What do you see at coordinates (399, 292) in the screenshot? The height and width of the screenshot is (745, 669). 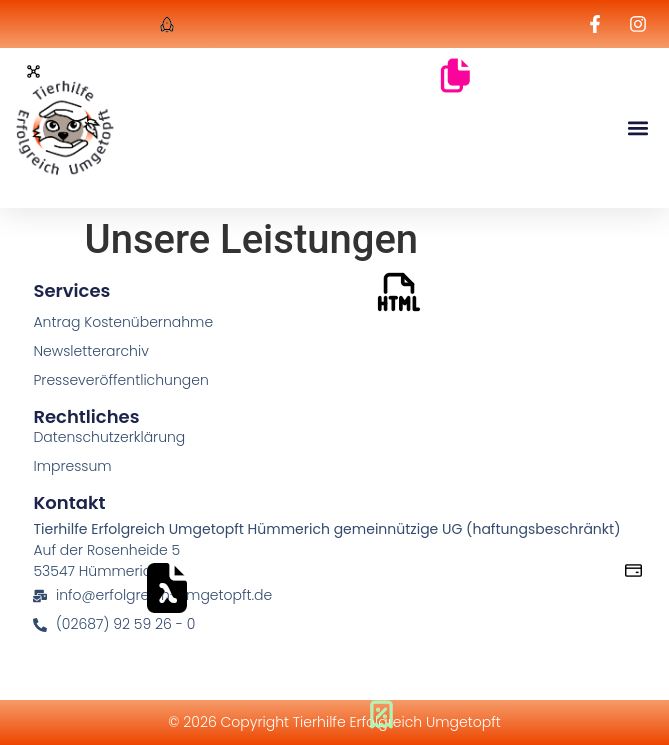 I see `indicates an HTML file type` at bounding box center [399, 292].